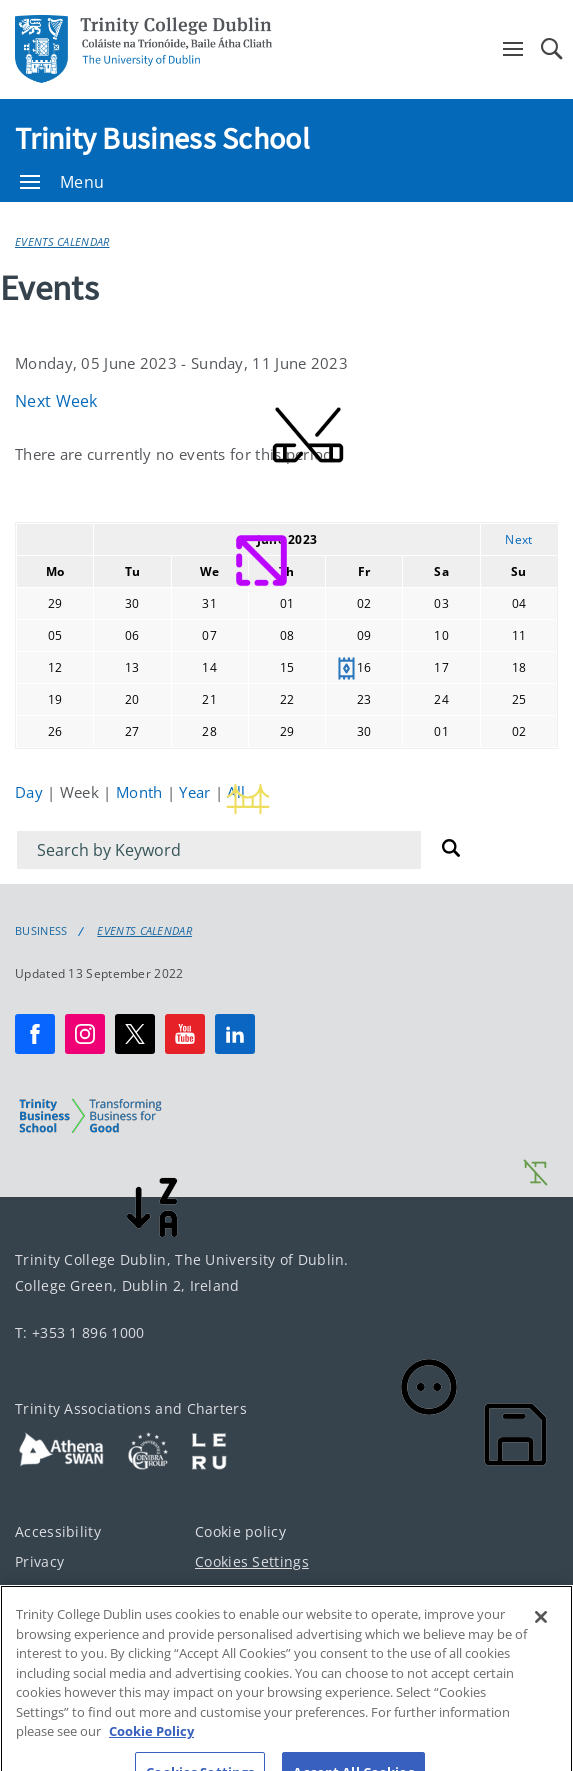 The width and height of the screenshot is (573, 1771). I want to click on disable text formatting, so click(535, 1172).